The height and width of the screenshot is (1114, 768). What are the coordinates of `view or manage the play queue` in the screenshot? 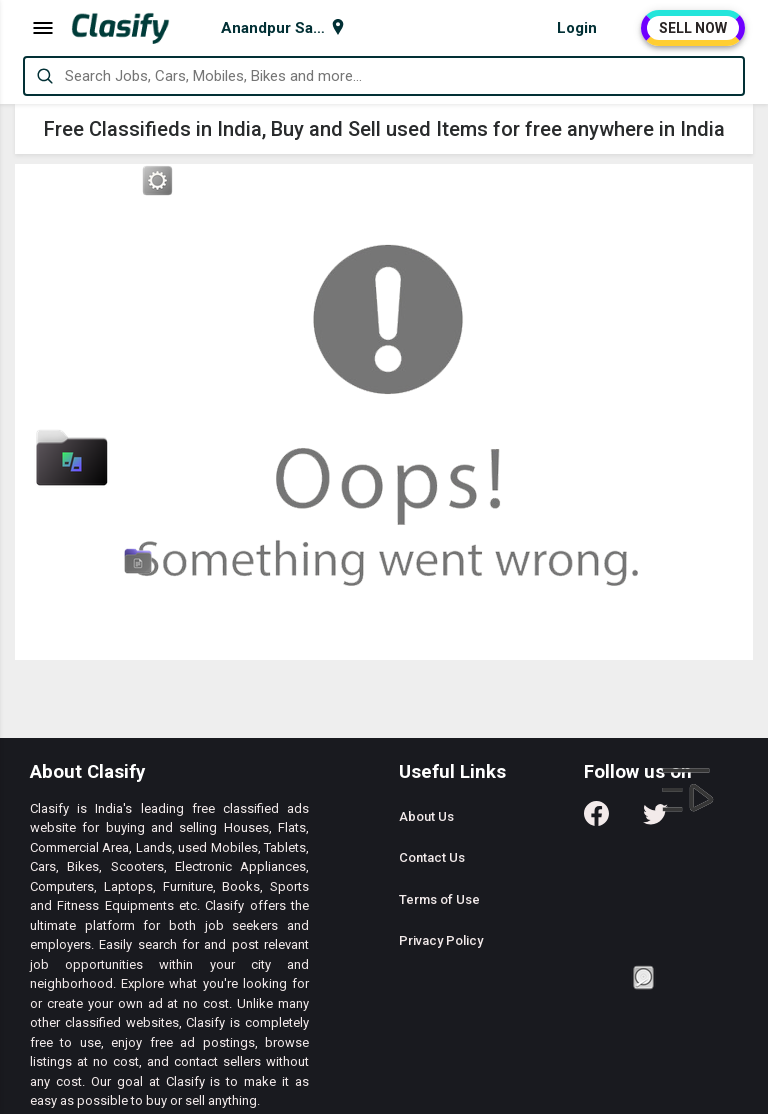 It's located at (686, 788).